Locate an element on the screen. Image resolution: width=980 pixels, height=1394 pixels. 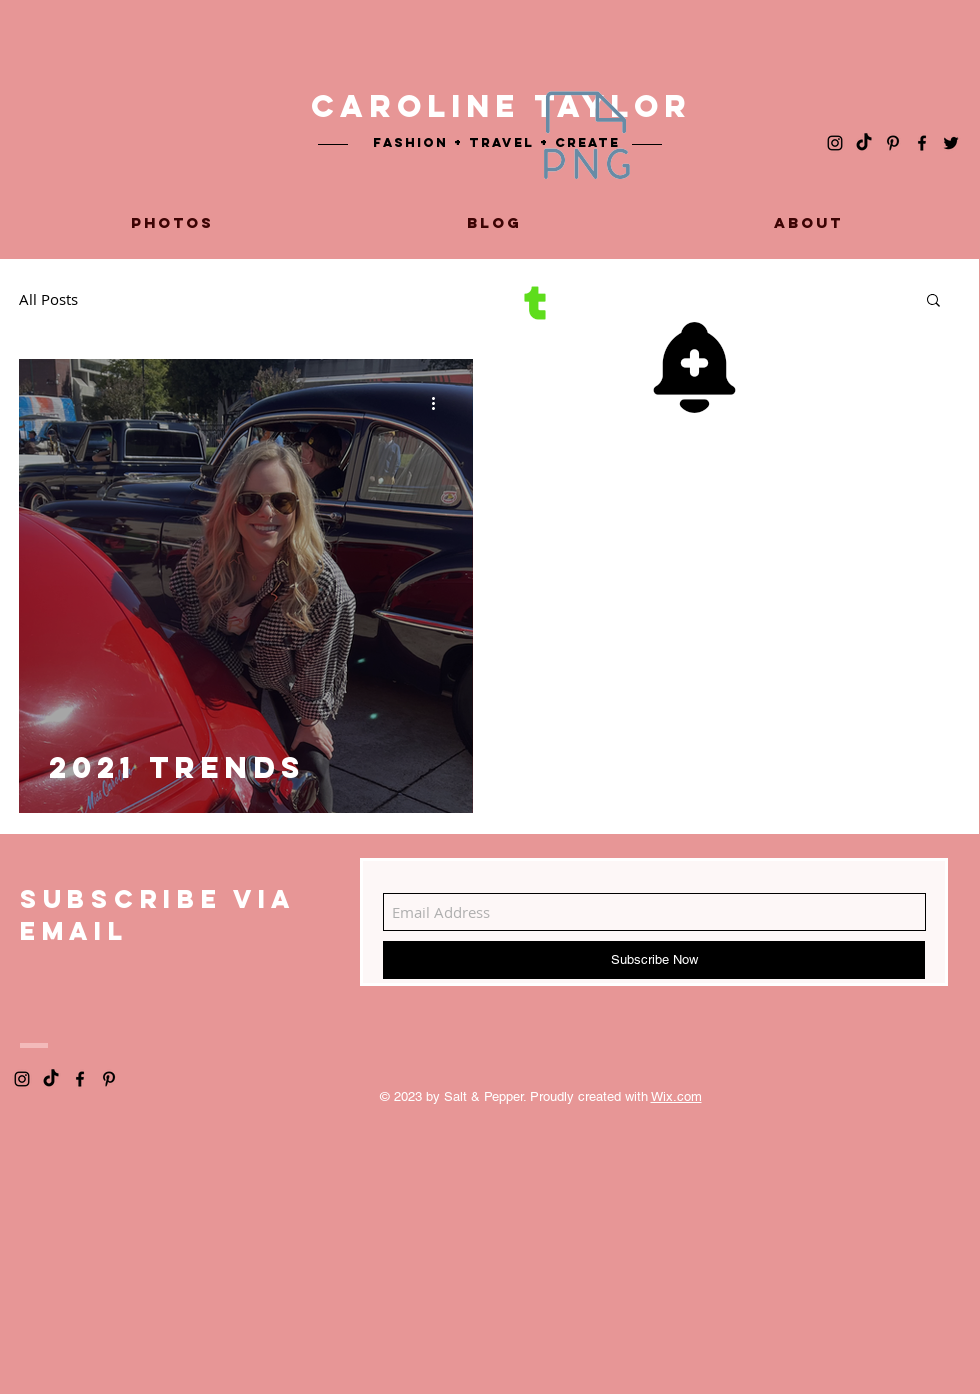
indicates a PNG image file is located at coordinates (586, 139).